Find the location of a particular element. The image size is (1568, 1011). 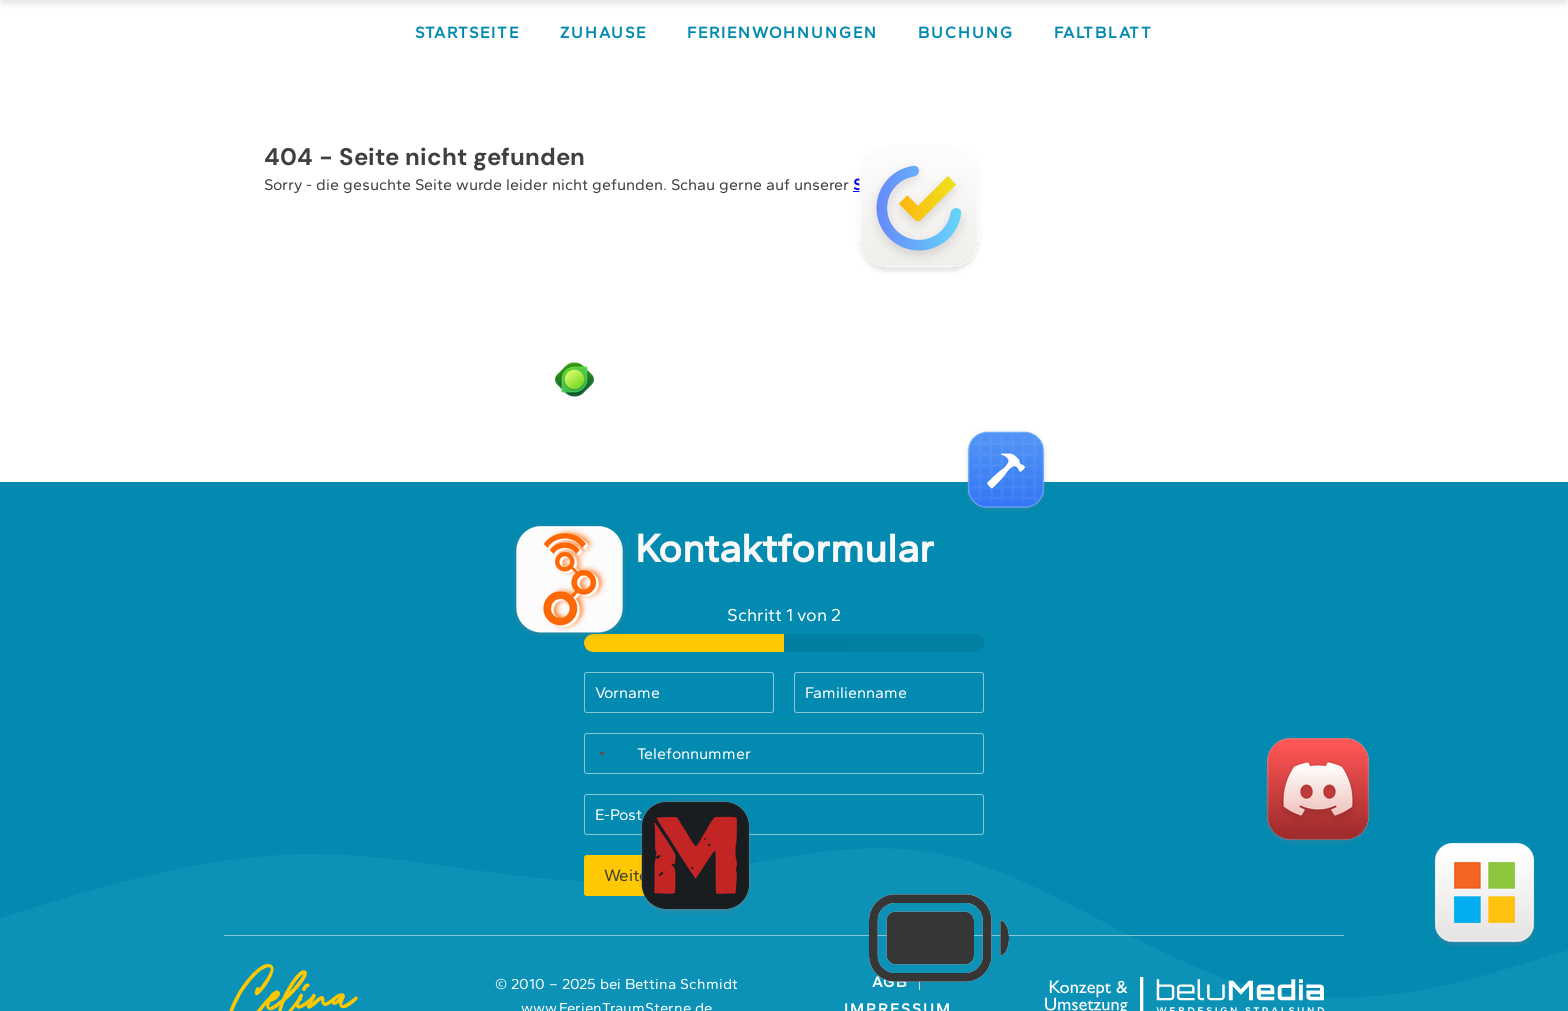

indicates current battery level is located at coordinates (939, 938).